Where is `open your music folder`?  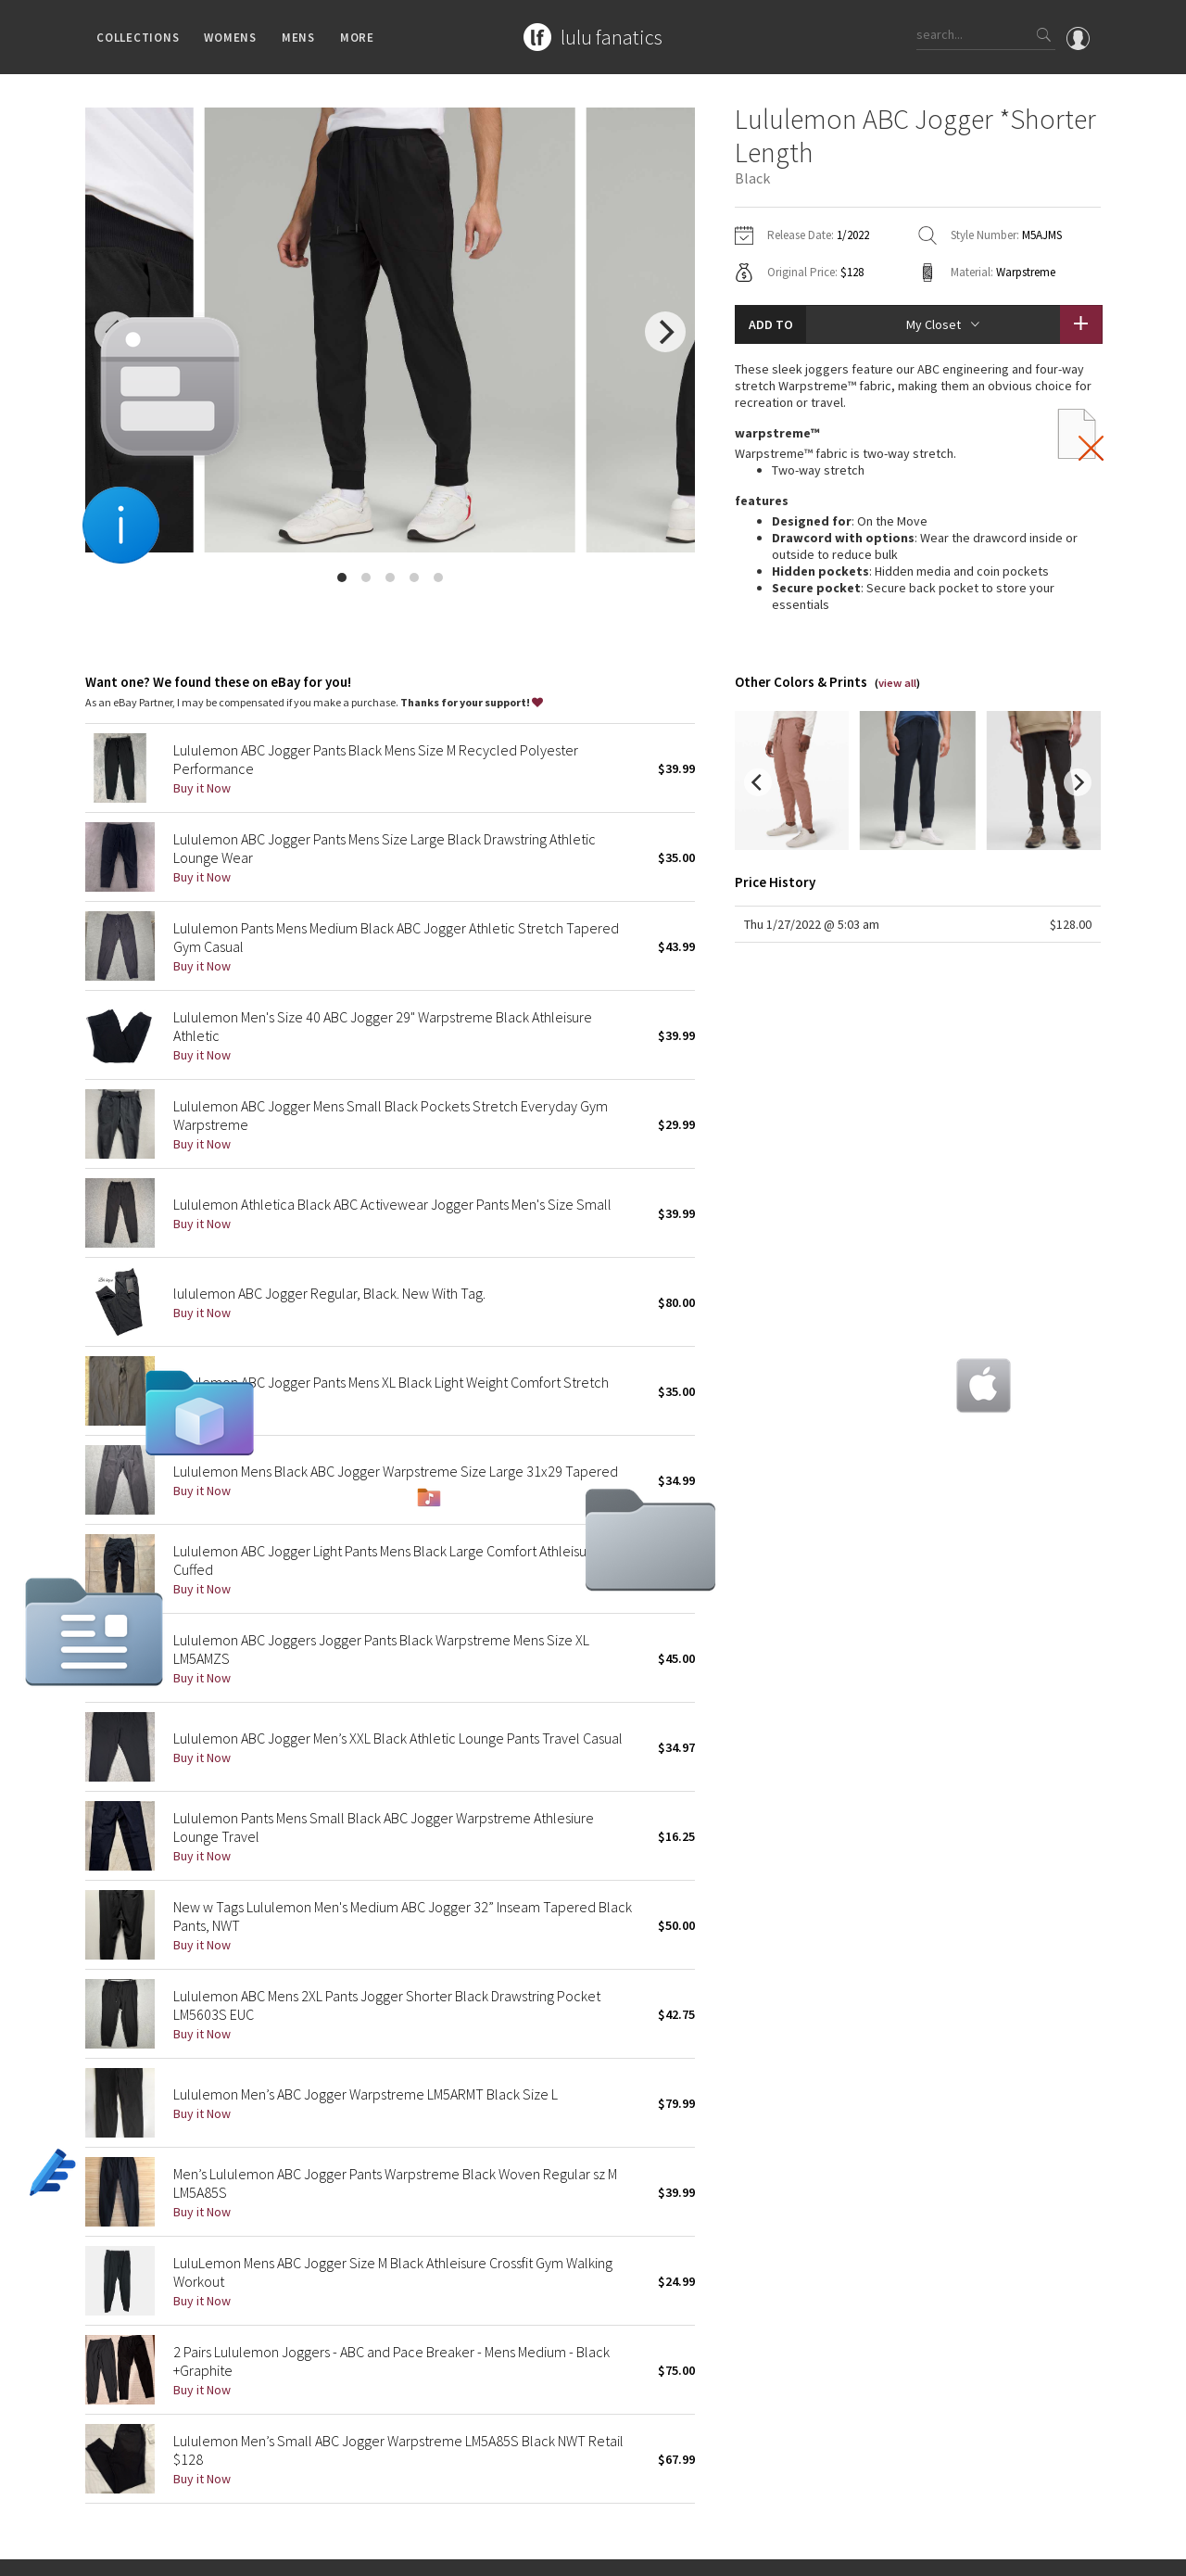 open your music folder is located at coordinates (429, 1498).